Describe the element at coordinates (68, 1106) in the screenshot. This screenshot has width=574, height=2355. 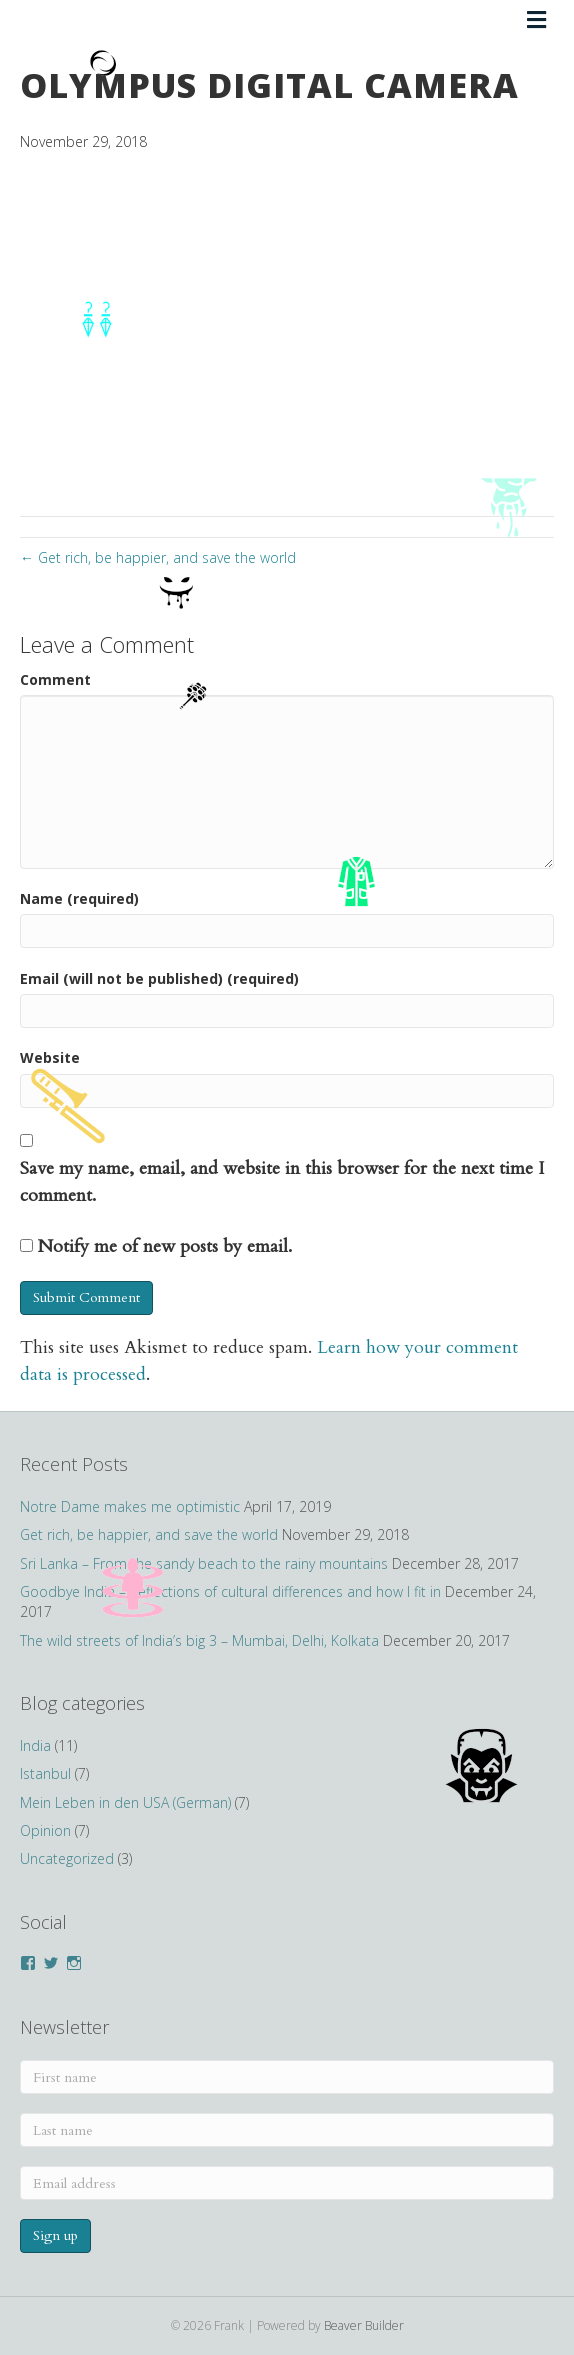
I see `access brass instrument sounds or samples` at that location.